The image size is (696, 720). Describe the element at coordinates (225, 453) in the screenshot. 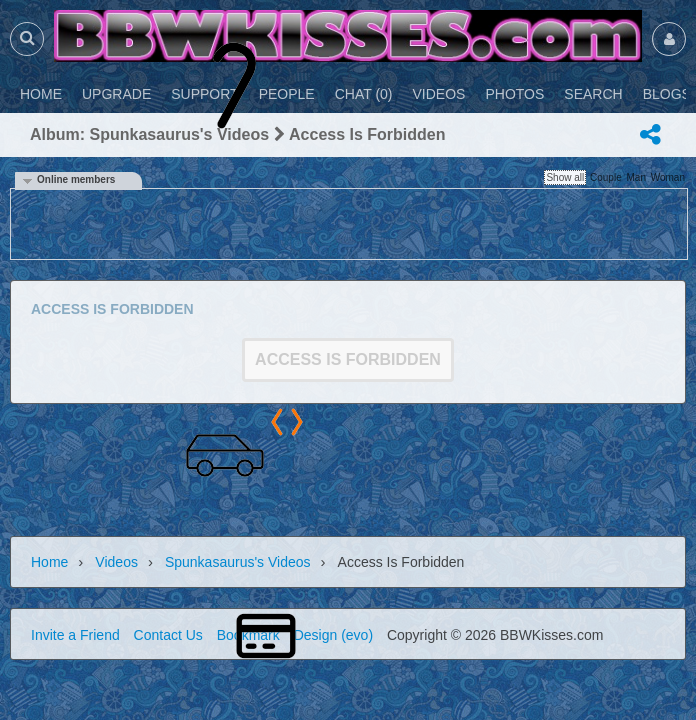

I see `access vehicle or car-related settings` at that location.